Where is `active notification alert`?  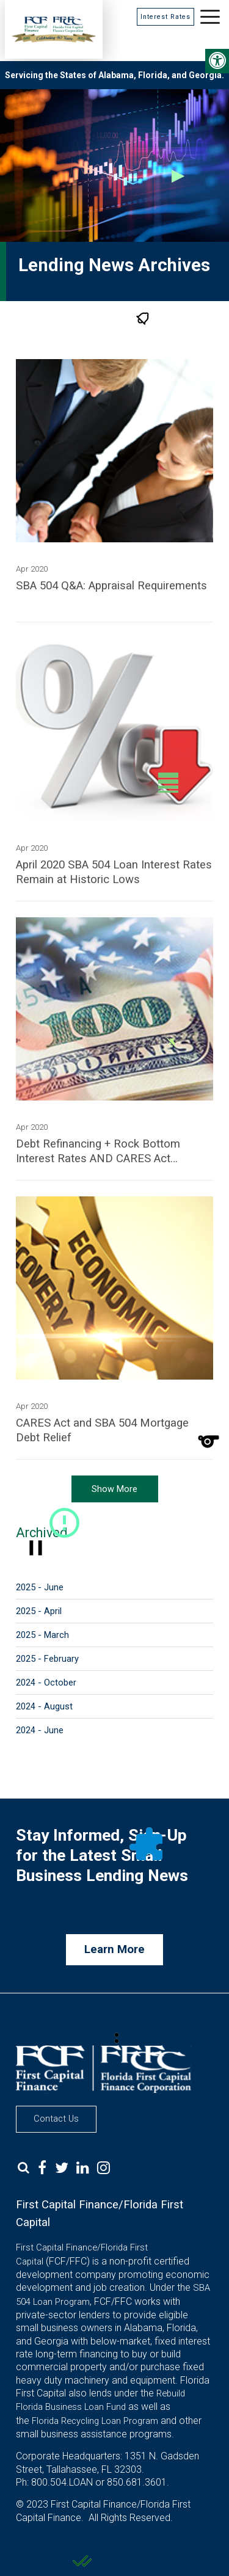 active notification alert is located at coordinates (142, 318).